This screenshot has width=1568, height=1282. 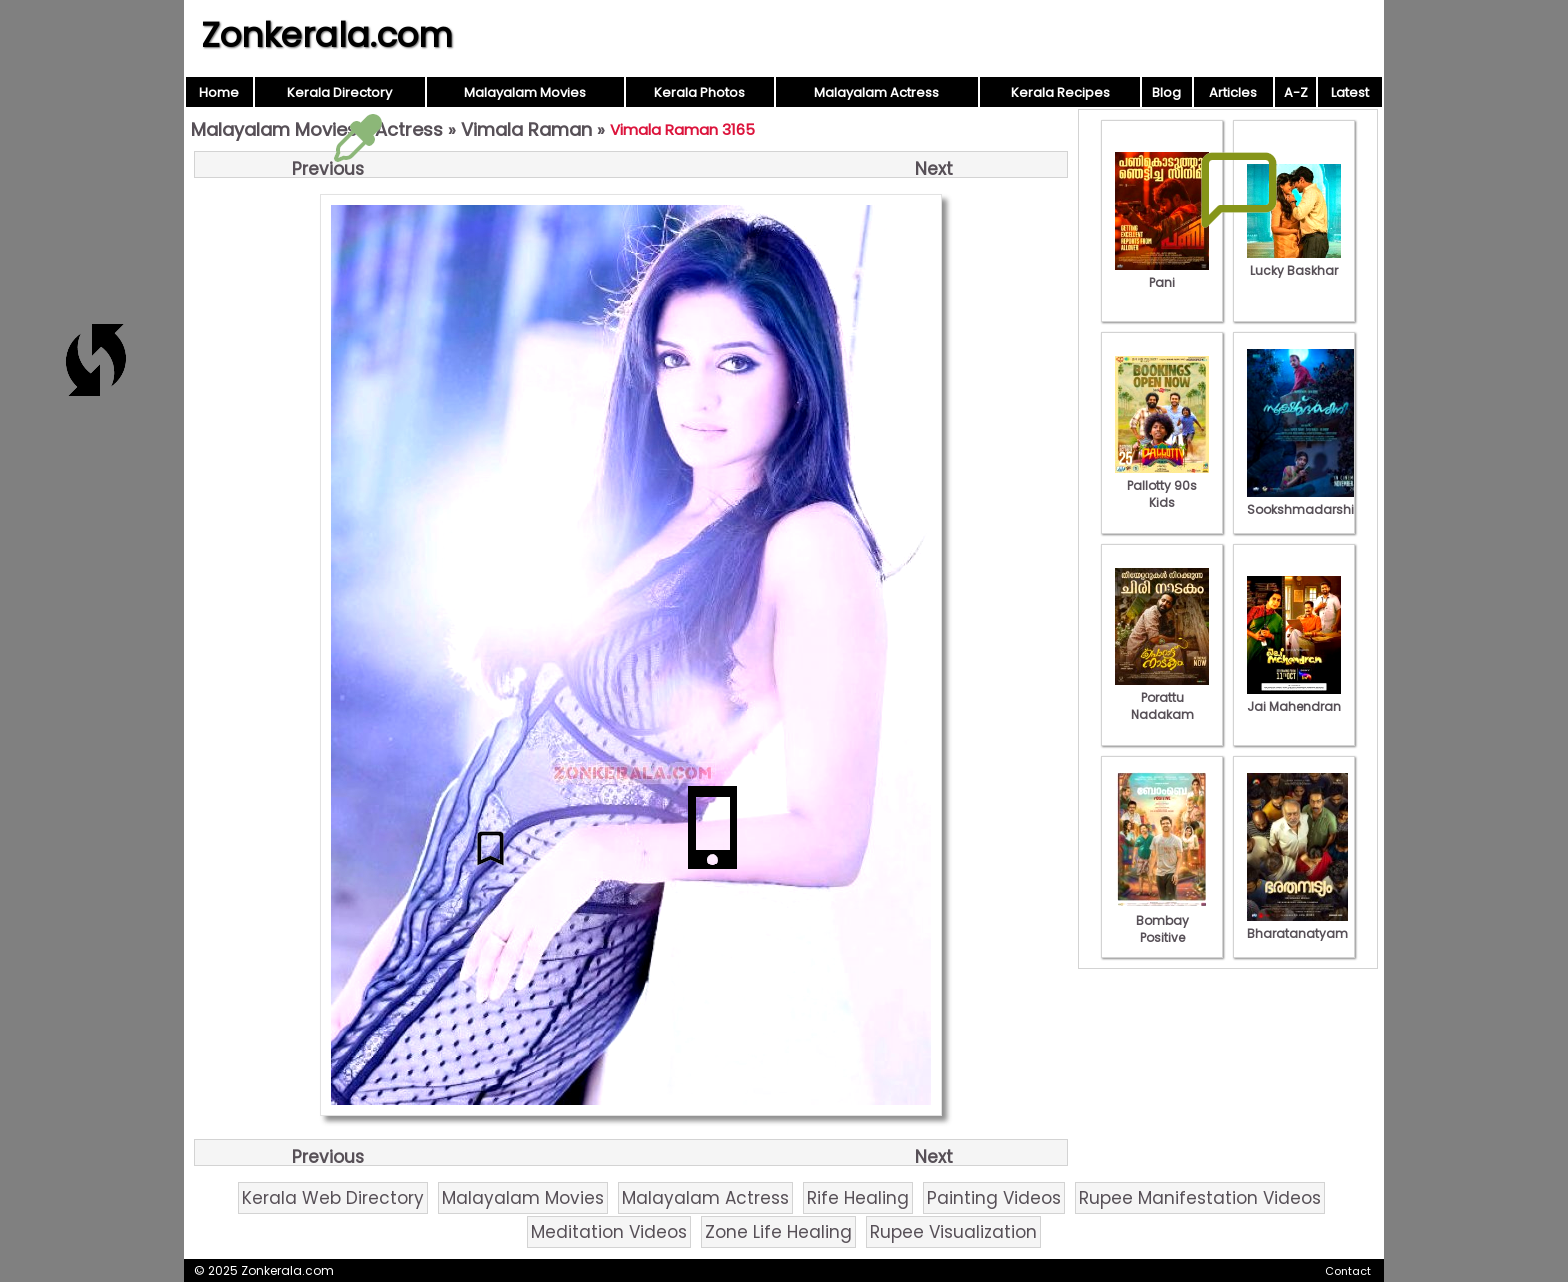 I want to click on open messaging or chat, so click(x=1239, y=190).